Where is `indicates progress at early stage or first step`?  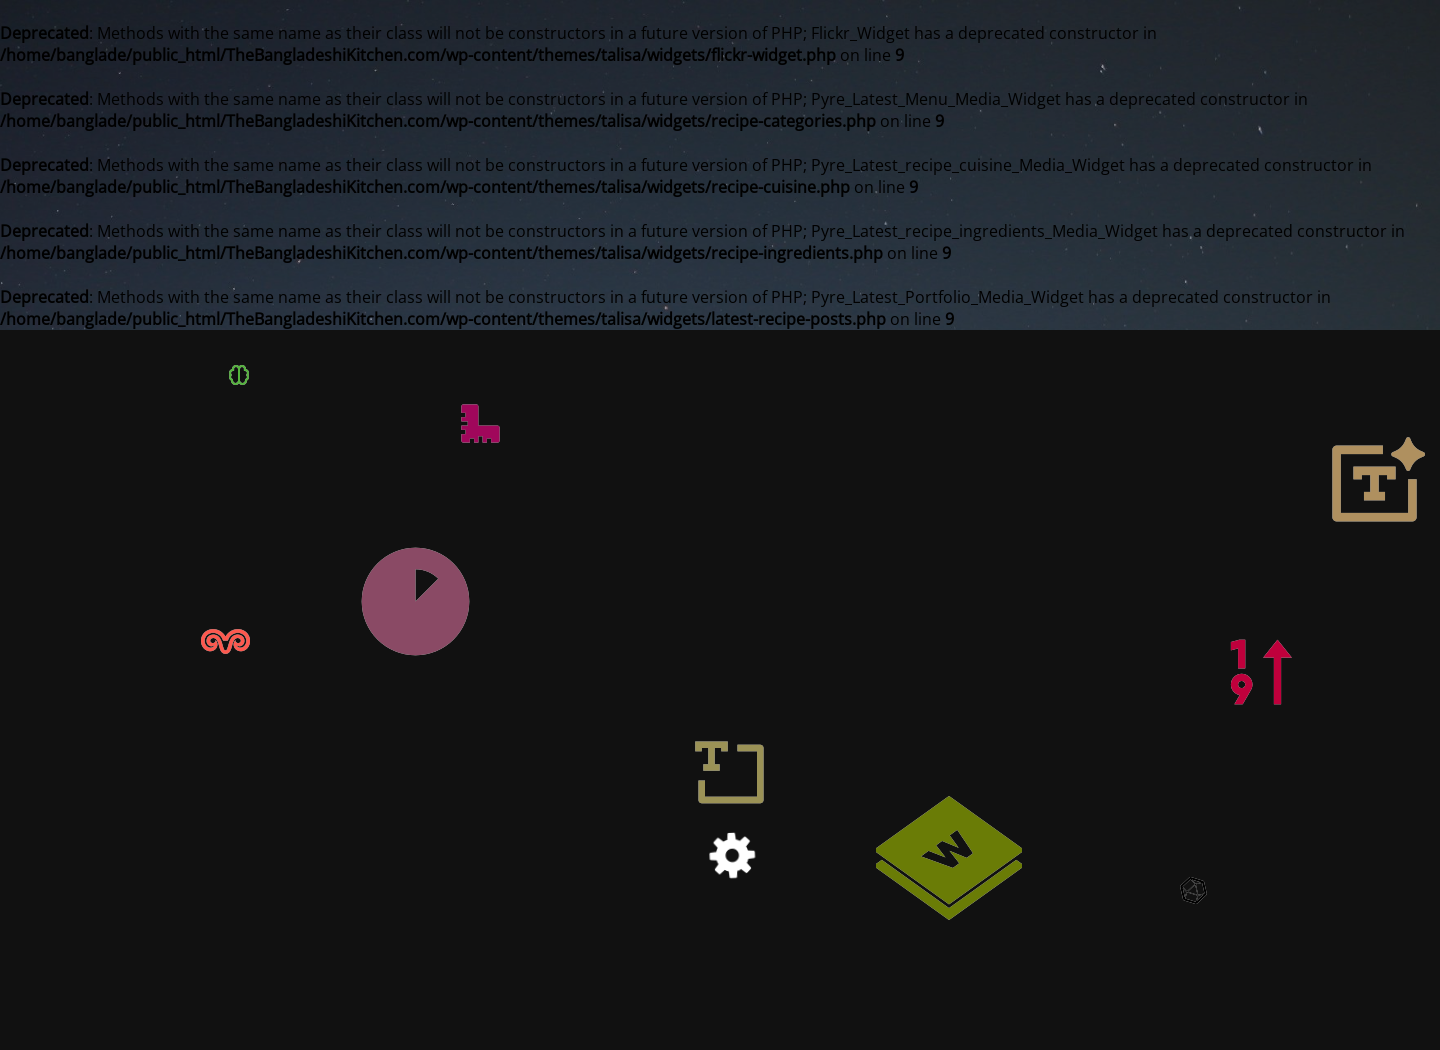 indicates progress at early stage or first step is located at coordinates (415, 601).